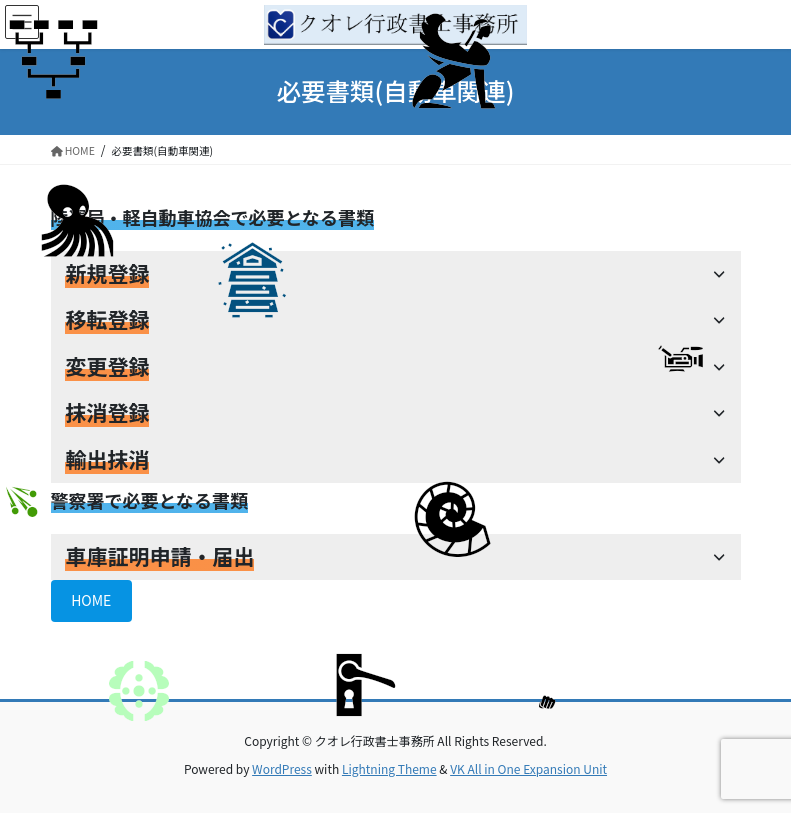 Image resolution: width=791 pixels, height=813 pixels. What do you see at coordinates (252, 279) in the screenshot?
I see `access beekeeping or apiary features` at bounding box center [252, 279].